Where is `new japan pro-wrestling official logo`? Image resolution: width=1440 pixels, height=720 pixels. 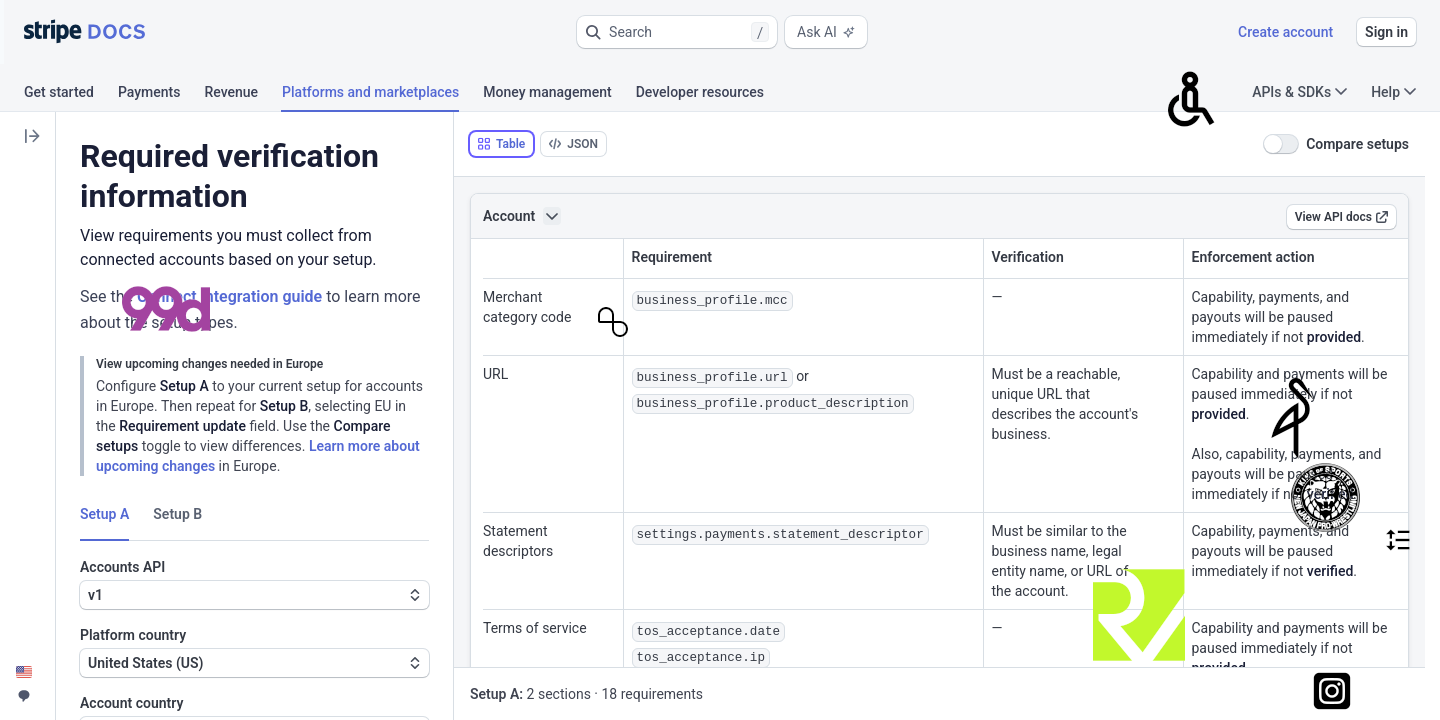
new japan pro-wrestling official logo is located at coordinates (1325, 497).